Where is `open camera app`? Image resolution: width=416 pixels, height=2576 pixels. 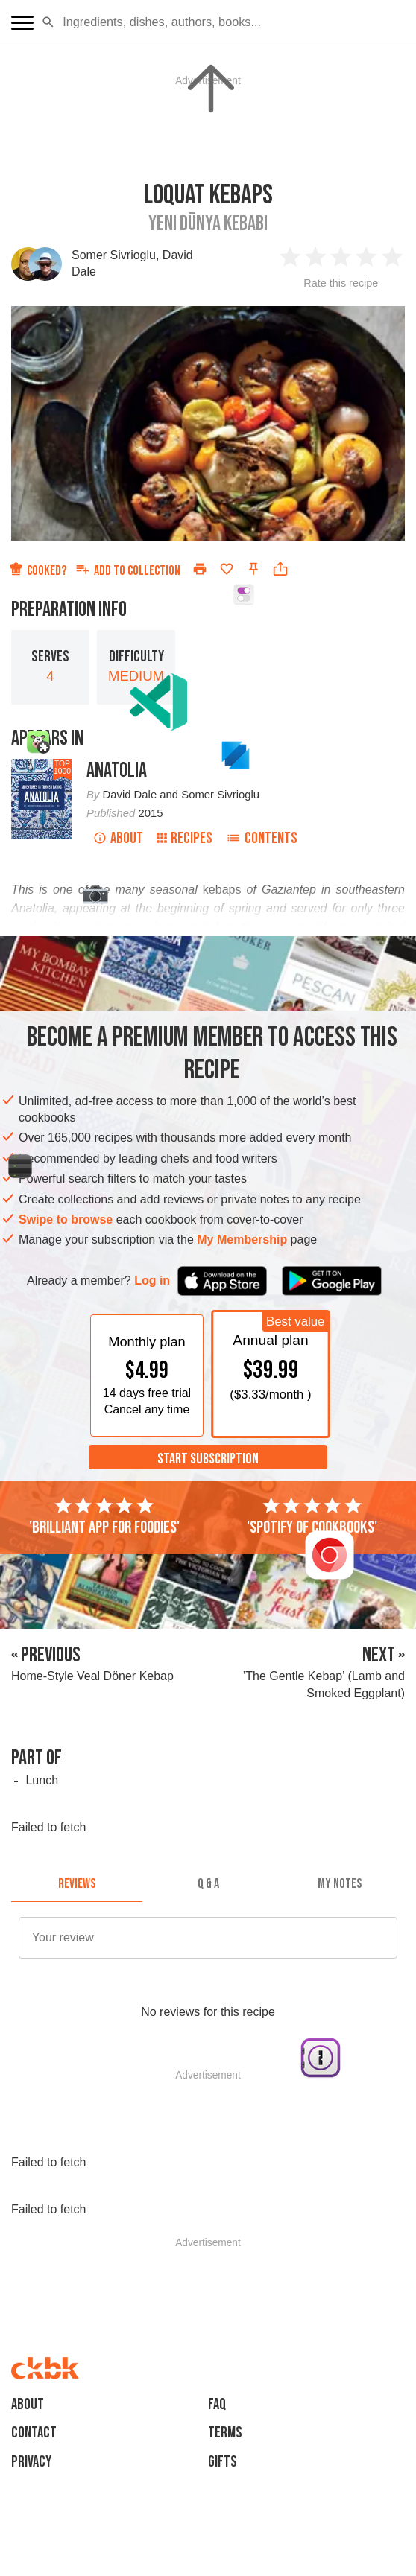
open camera app is located at coordinates (95, 894).